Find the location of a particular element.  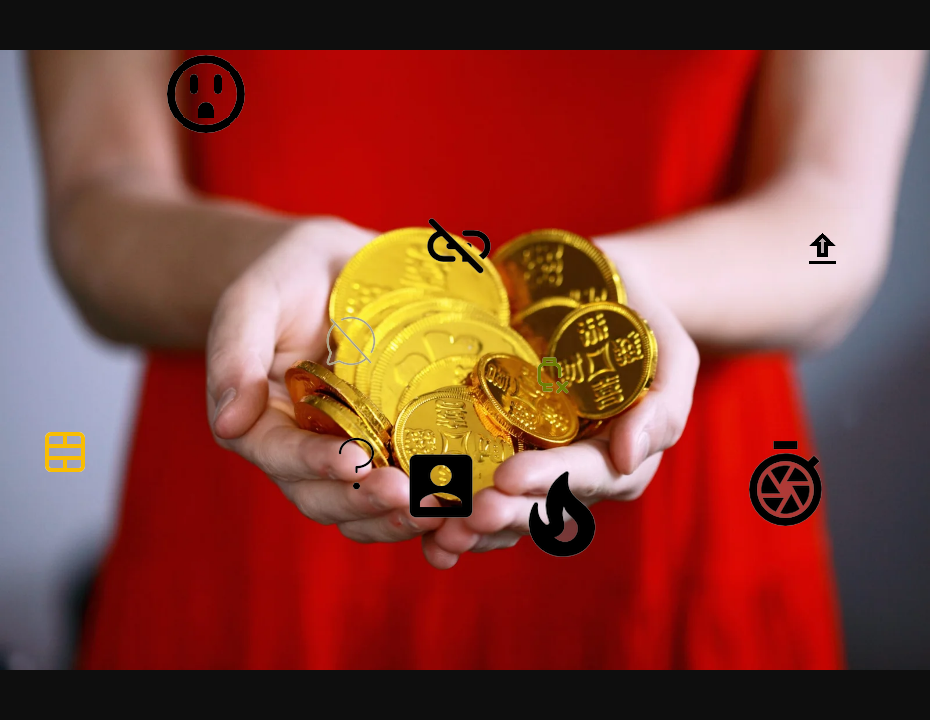

adjust camera shutter speed settings is located at coordinates (785, 485).